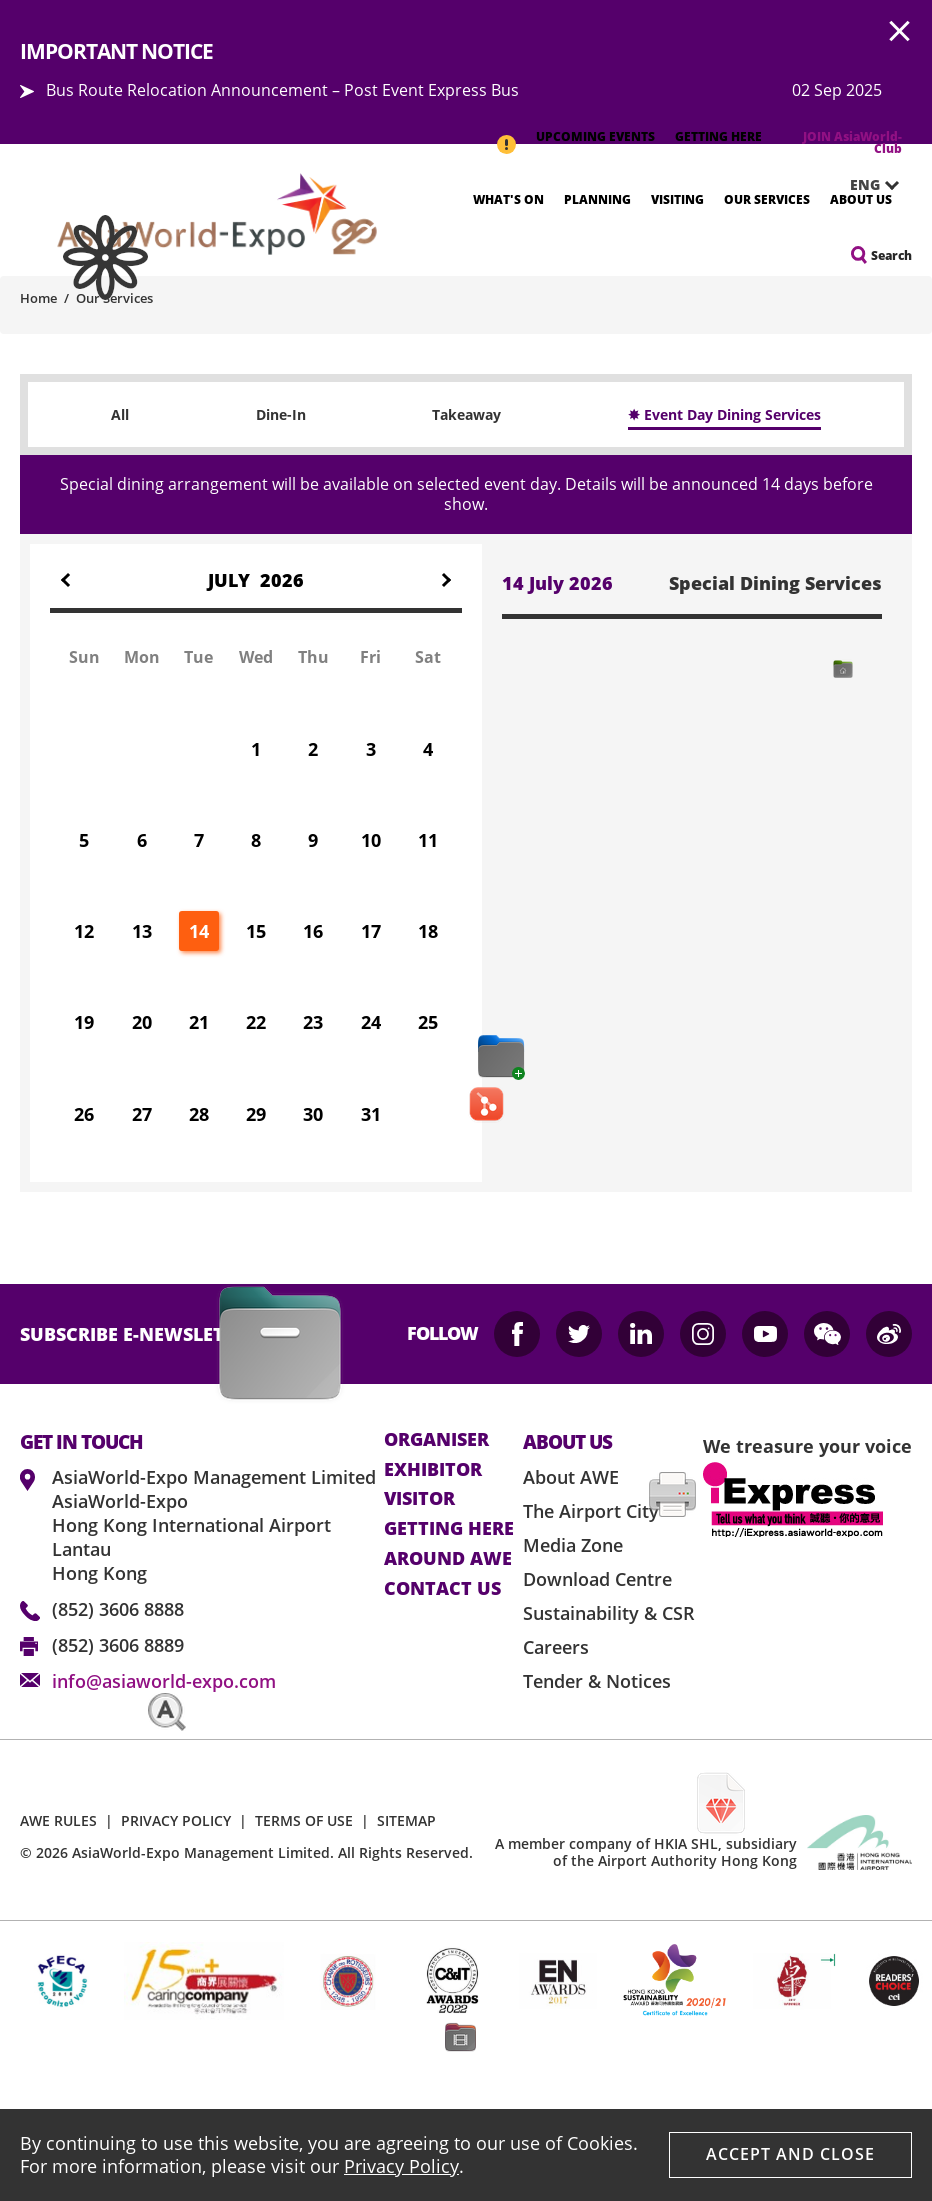  I want to click on print the current document, so click(672, 1494).